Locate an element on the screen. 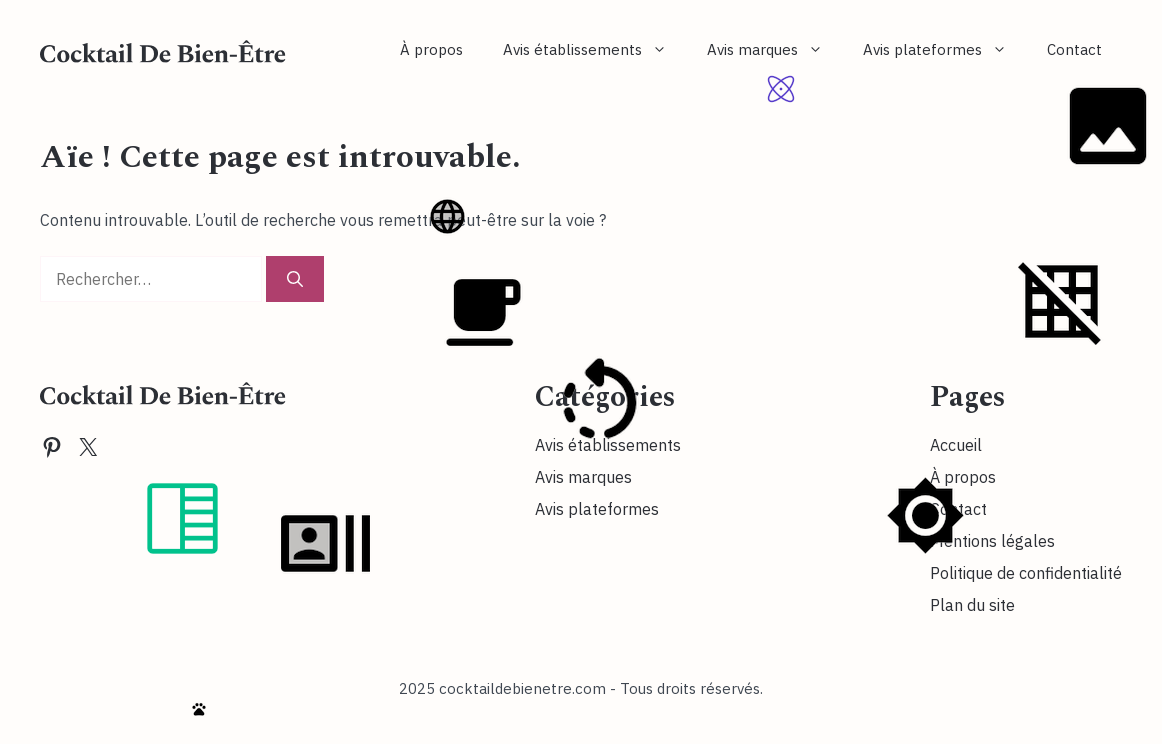  view recently contacted people is located at coordinates (325, 543).